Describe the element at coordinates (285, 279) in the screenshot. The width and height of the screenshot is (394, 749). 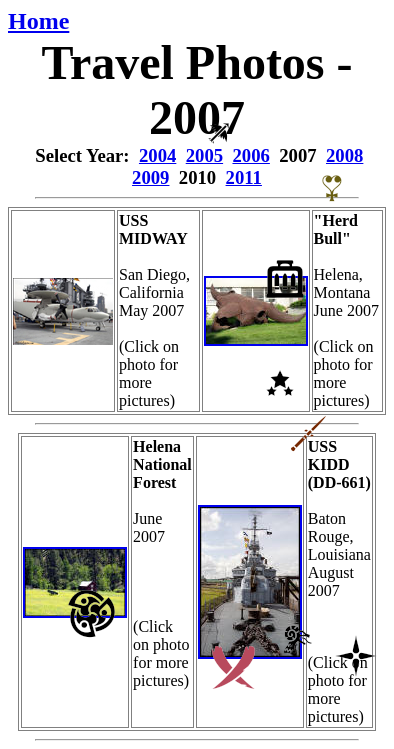
I see `ammunition inventory or storage in a game` at that location.